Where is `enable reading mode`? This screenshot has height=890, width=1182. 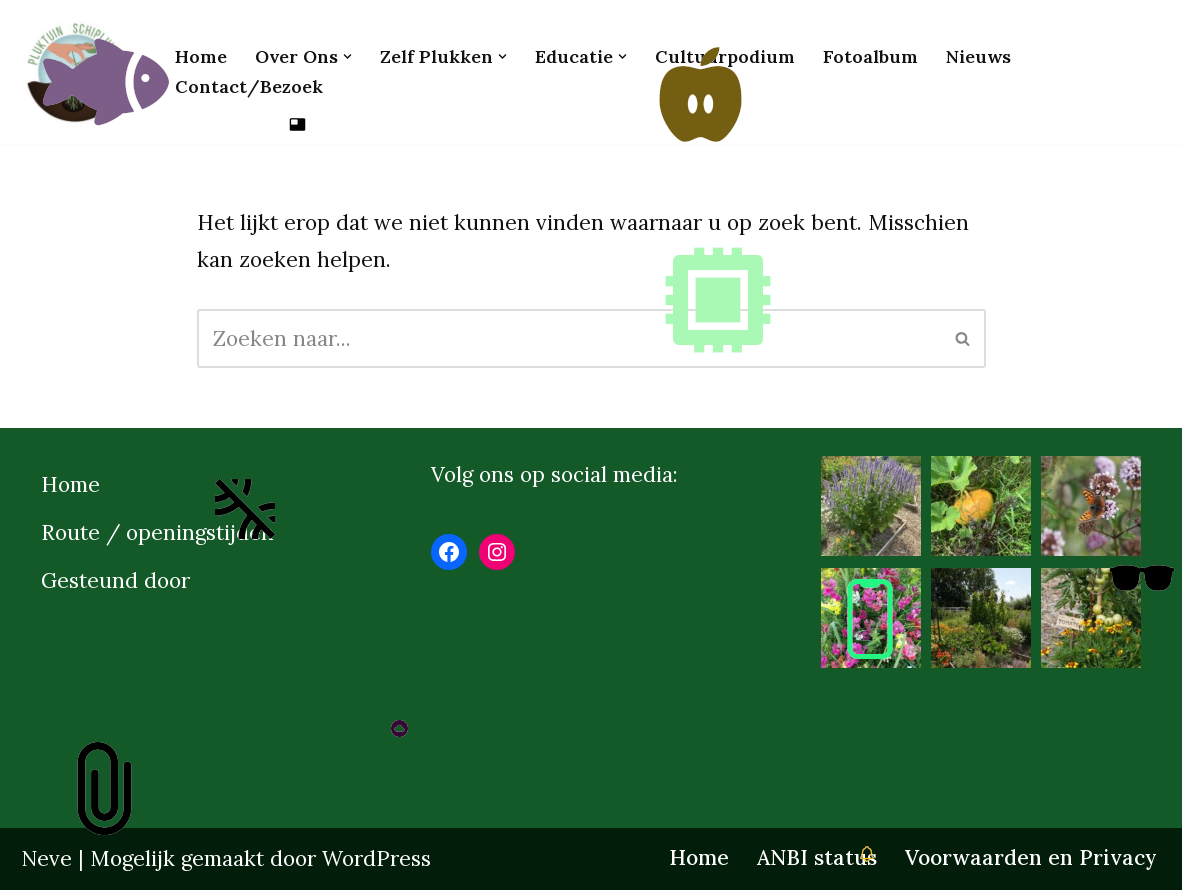 enable reading mode is located at coordinates (1142, 578).